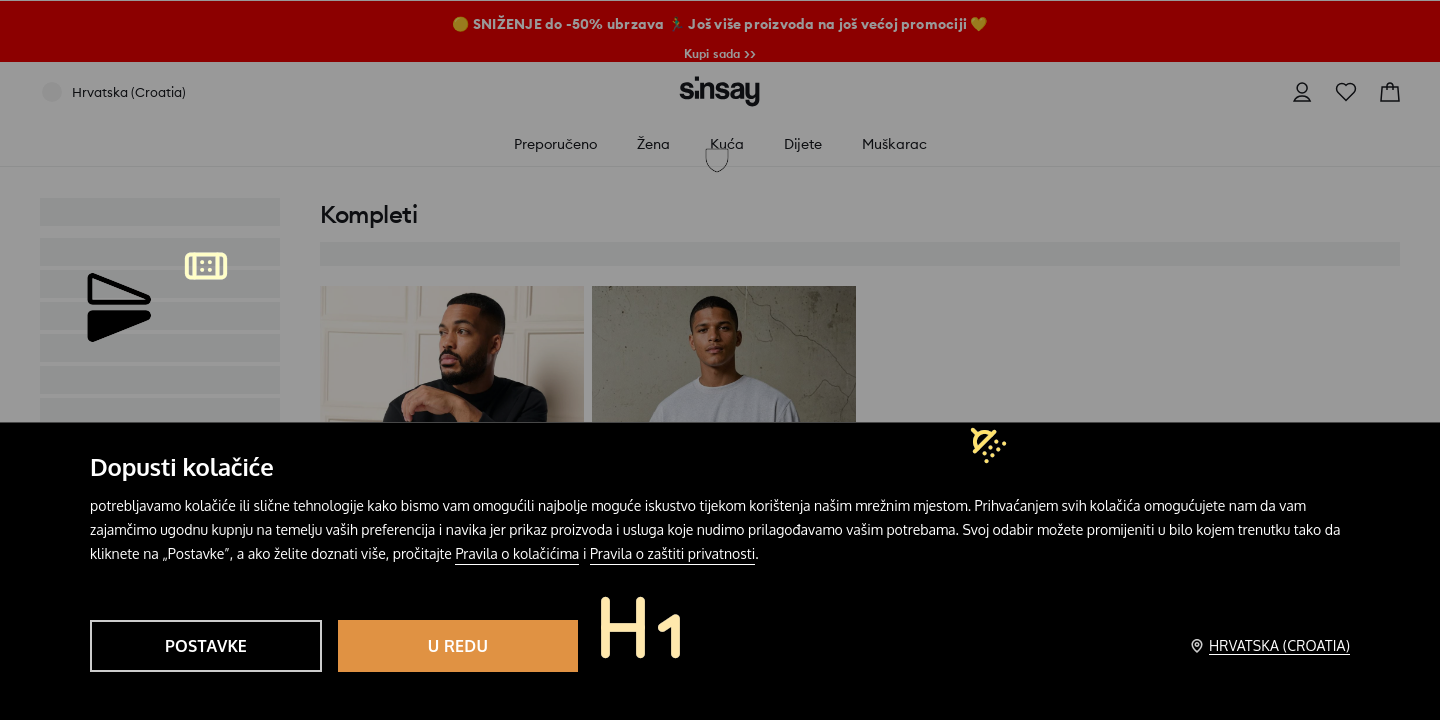 The width and height of the screenshot is (1440, 720). Describe the element at coordinates (717, 159) in the screenshot. I see `access security or privacy settings` at that location.